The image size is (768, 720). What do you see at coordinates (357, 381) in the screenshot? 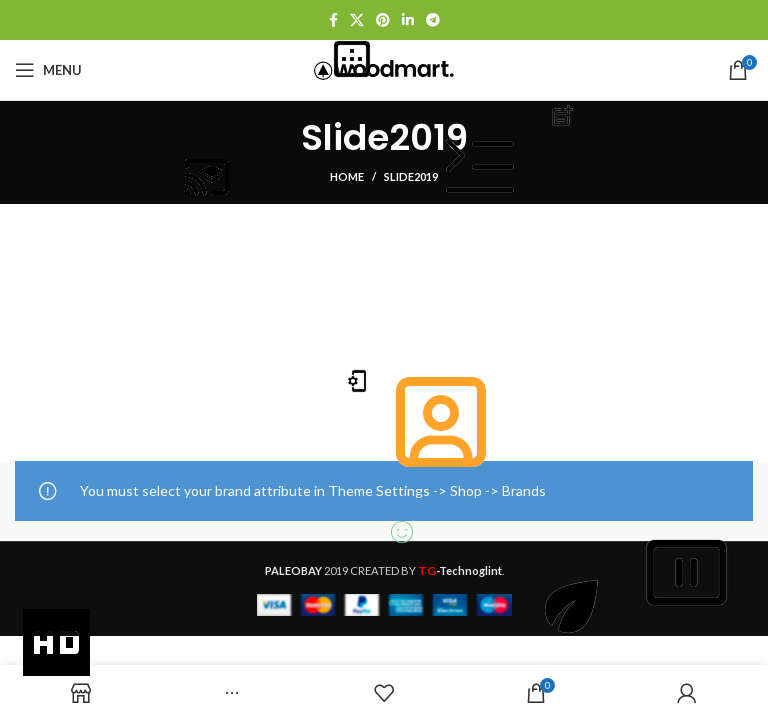
I see `configure device connection settings` at bounding box center [357, 381].